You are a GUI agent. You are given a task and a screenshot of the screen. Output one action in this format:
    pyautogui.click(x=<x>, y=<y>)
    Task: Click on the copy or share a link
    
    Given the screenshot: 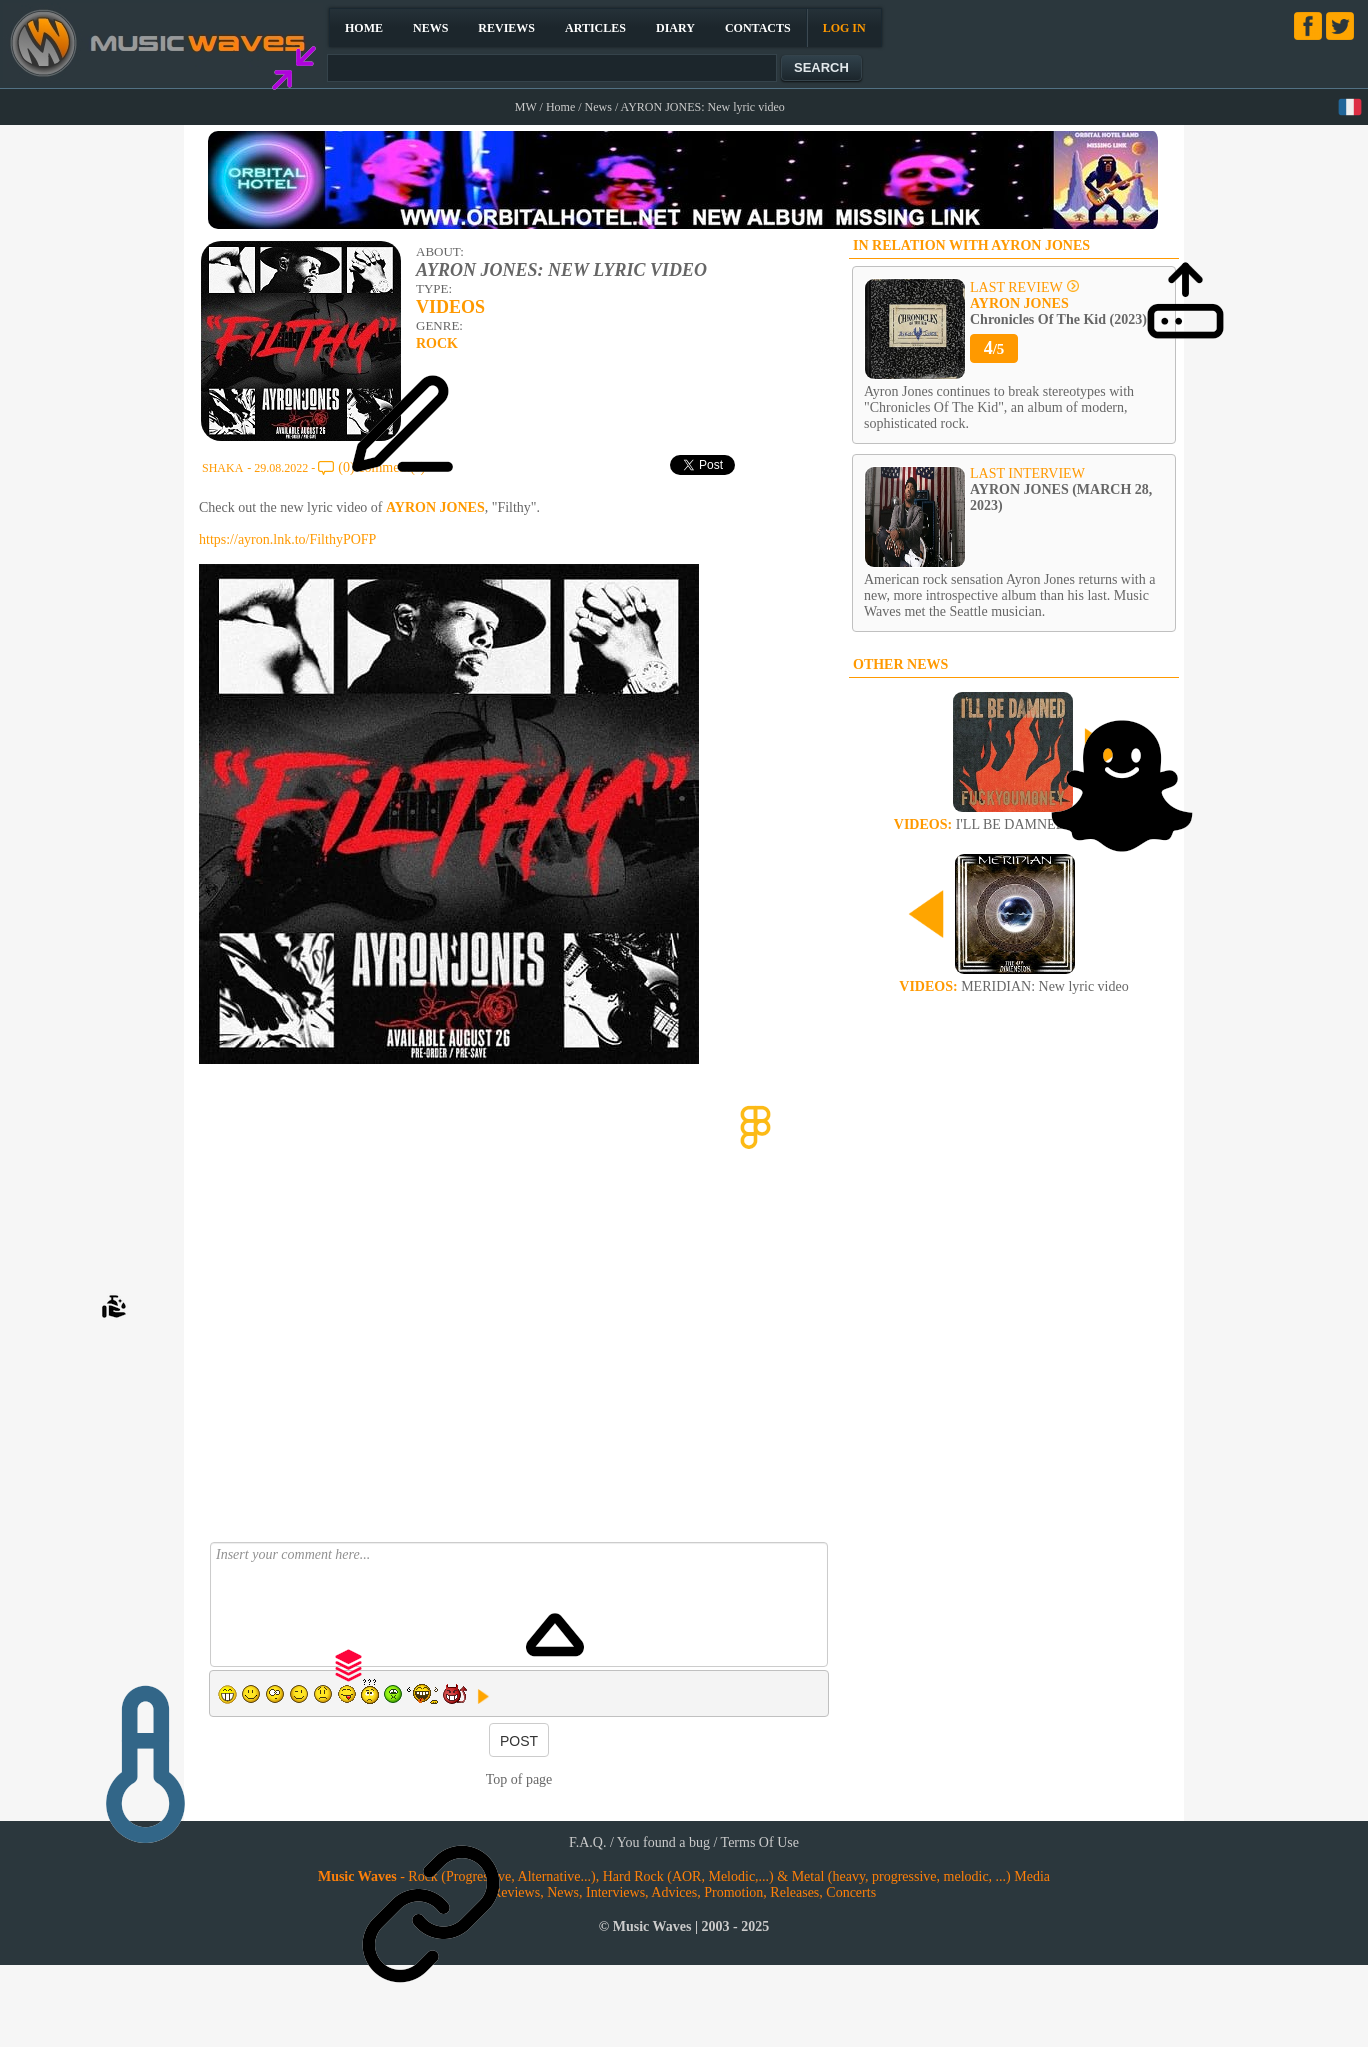 What is the action you would take?
    pyautogui.click(x=431, y=1914)
    